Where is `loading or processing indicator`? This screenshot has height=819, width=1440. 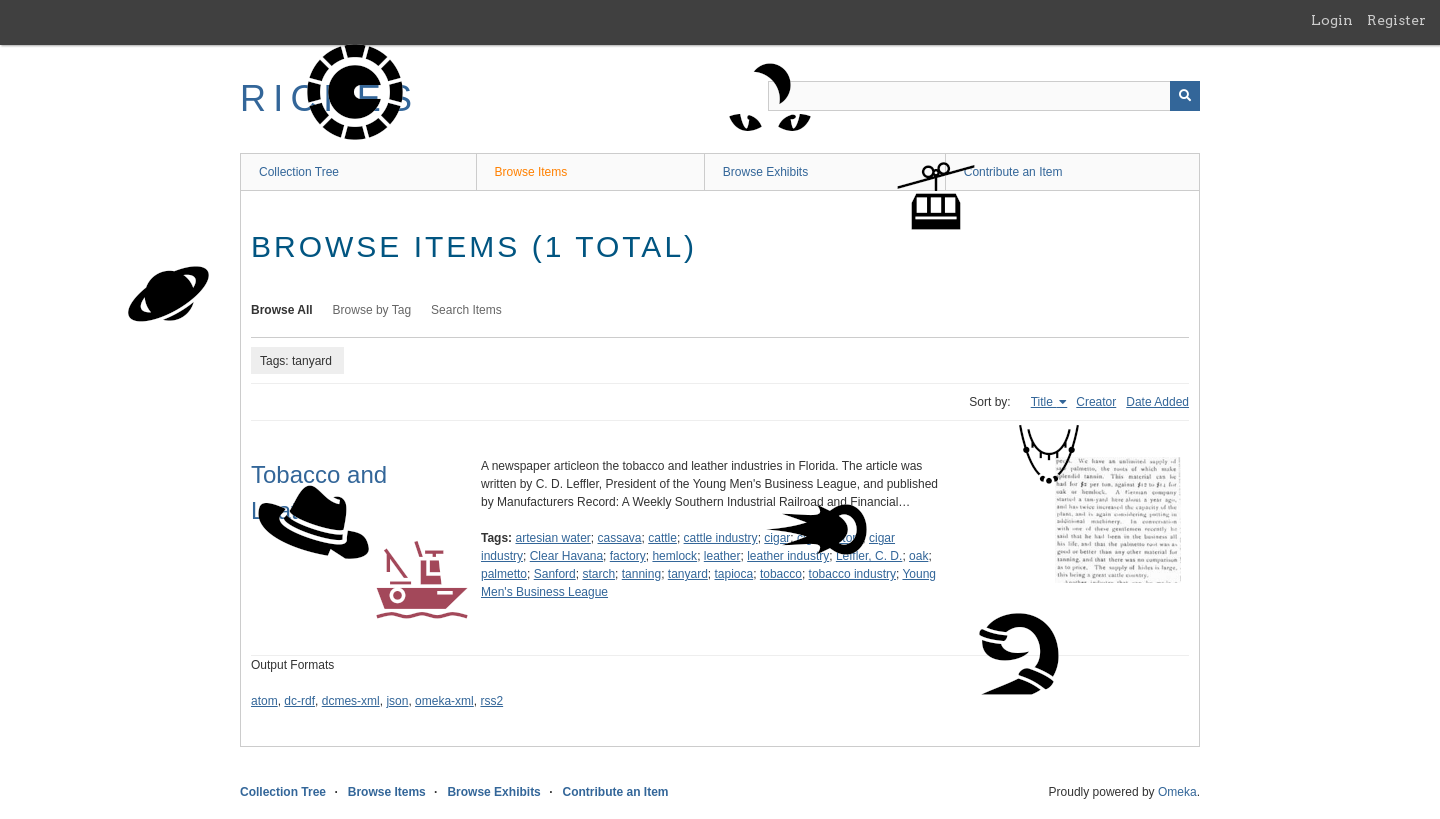
loading or processing indicator is located at coordinates (355, 92).